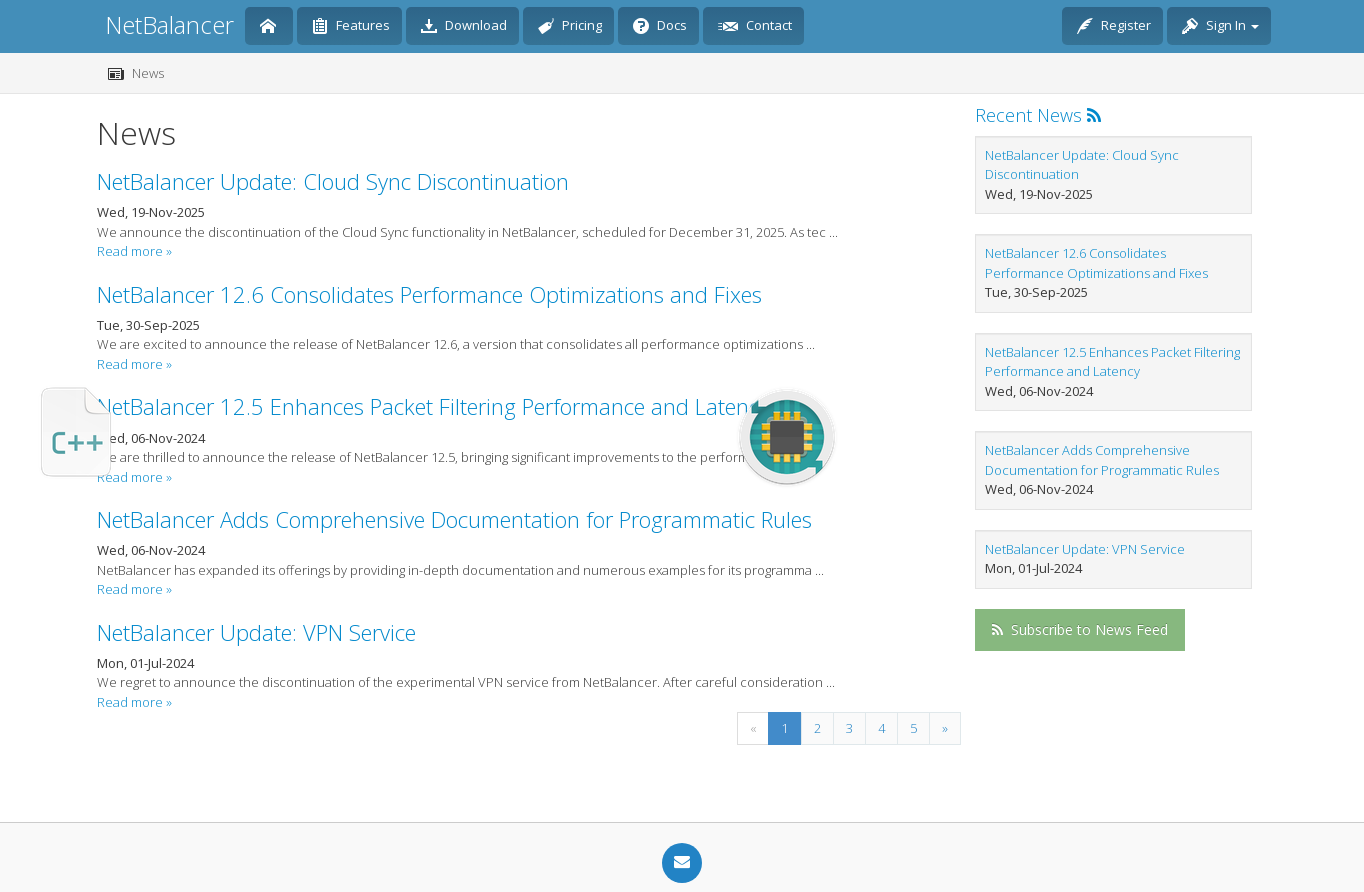 This screenshot has width=1364, height=892. What do you see at coordinates (787, 437) in the screenshot?
I see `access system driver settings` at bounding box center [787, 437].